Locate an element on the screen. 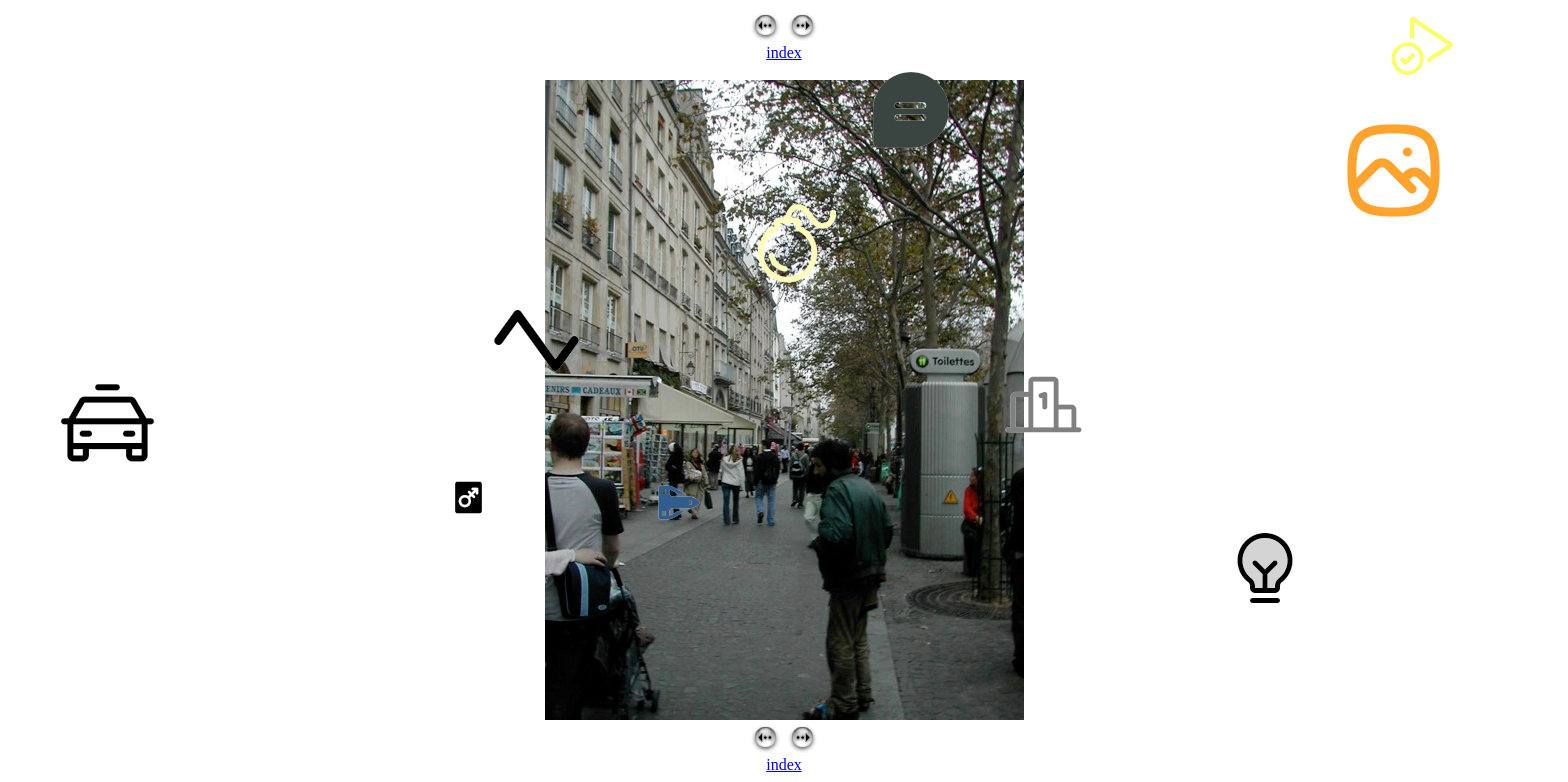  indicates police or emergency services is located at coordinates (107, 427).